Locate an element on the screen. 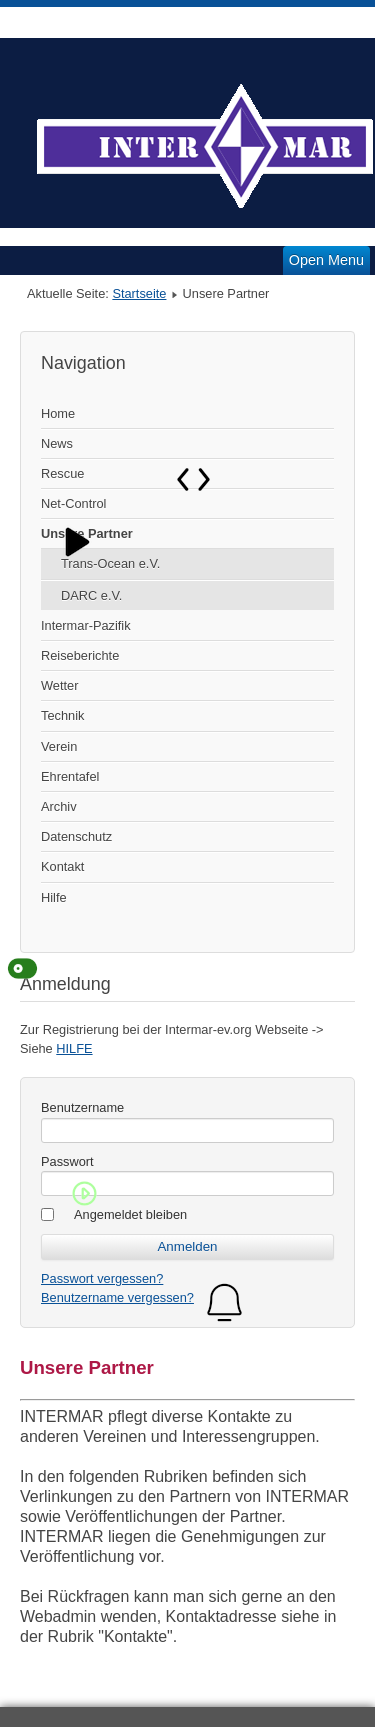 The height and width of the screenshot is (1727, 375). play media content is located at coordinates (75, 542).